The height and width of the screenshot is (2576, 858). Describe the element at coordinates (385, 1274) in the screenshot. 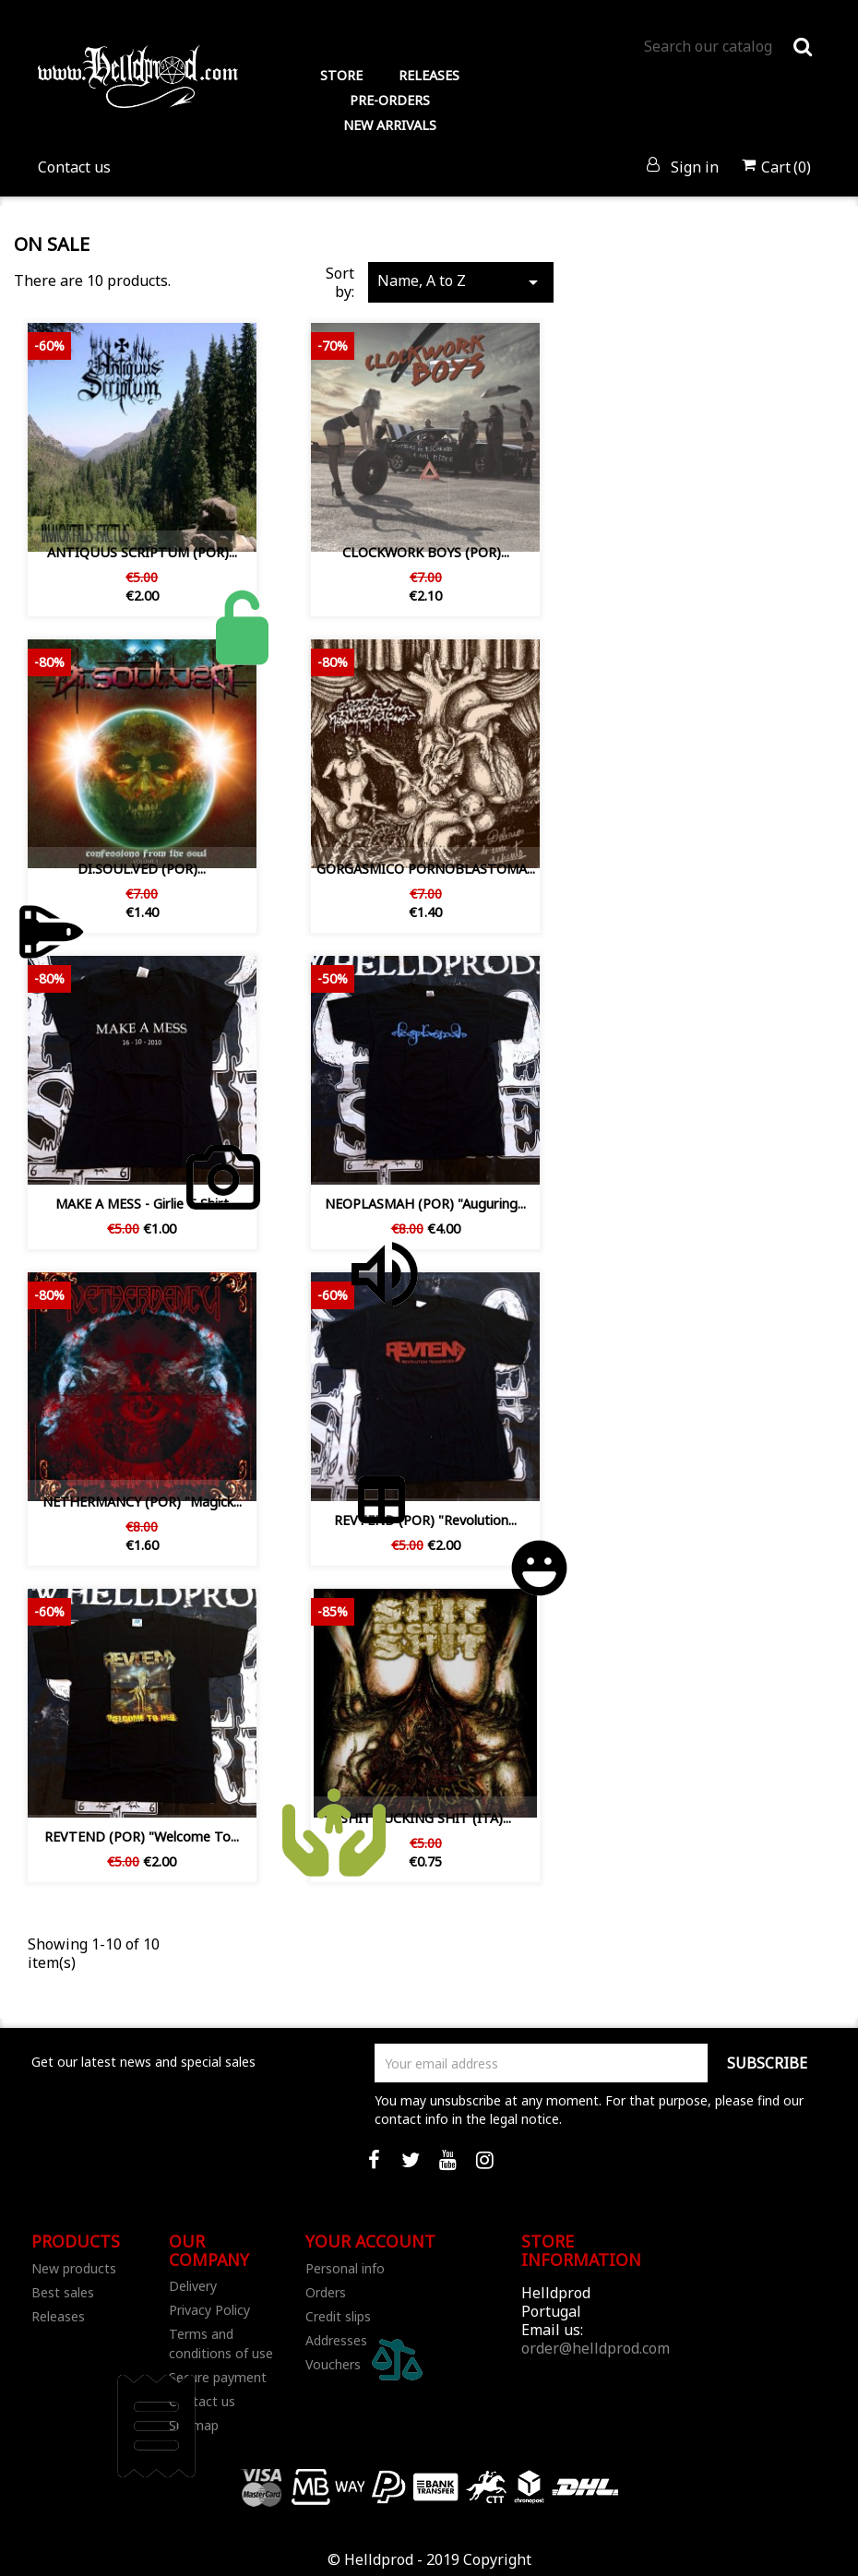

I see `increase or adjust audio volume` at that location.